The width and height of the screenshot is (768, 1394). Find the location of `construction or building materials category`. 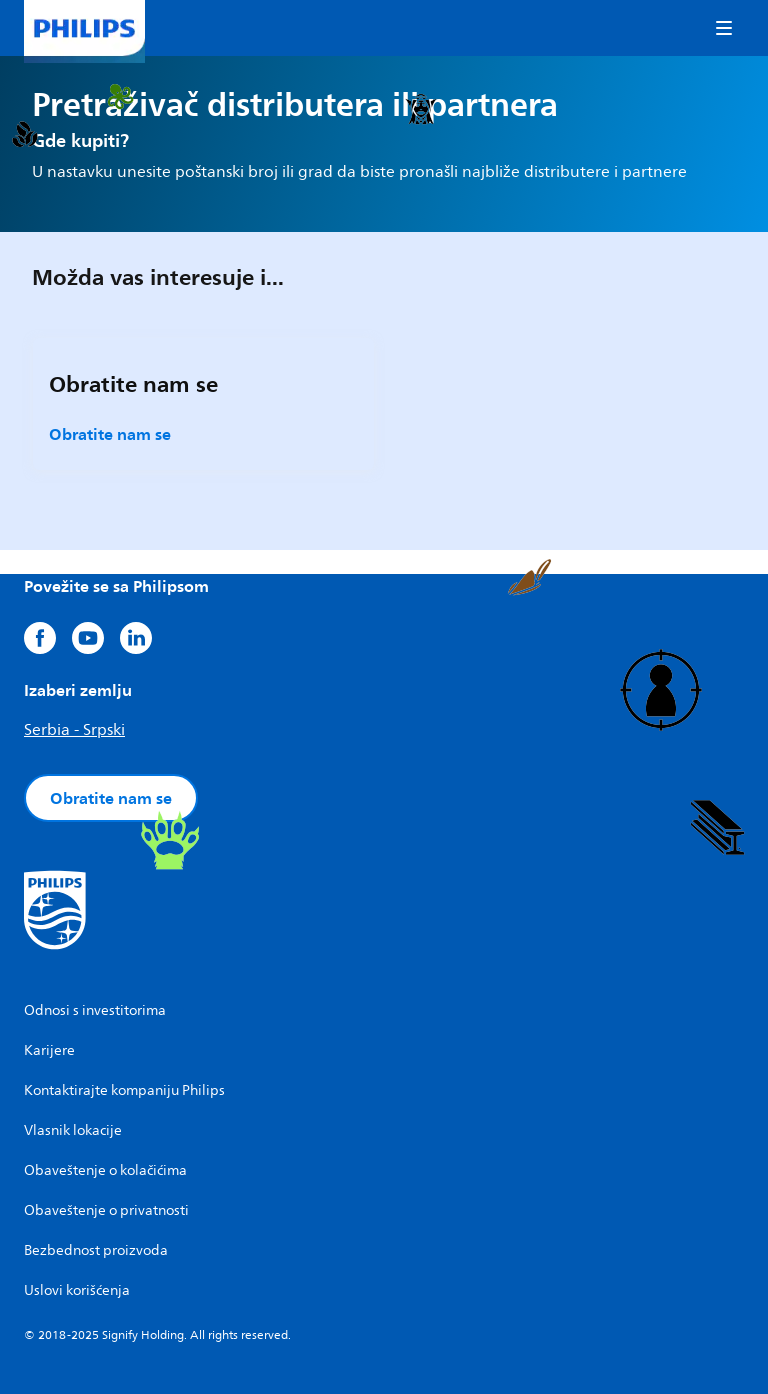

construction or building materials category is located at coordinates (717, 827).